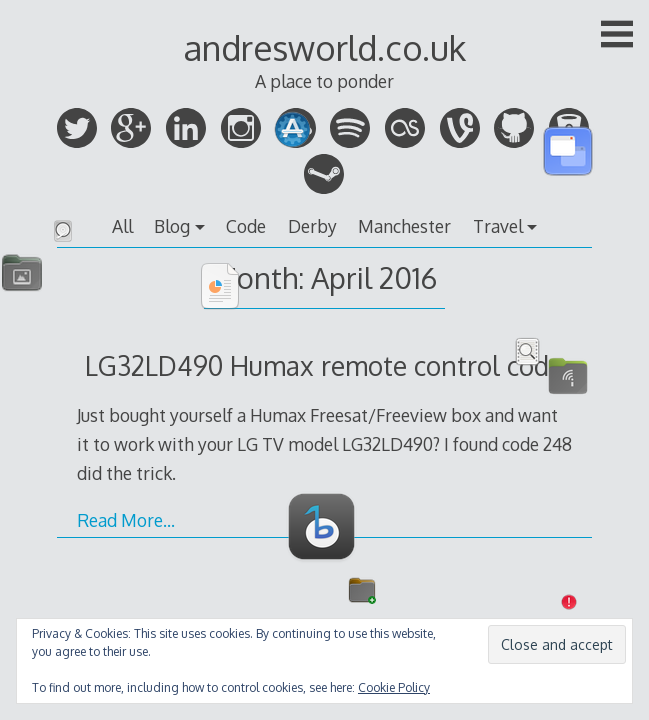 Image resolution: width=649 pixels, height=720 pixels. Describe the element at coordinates (569, 602) in the screenshot. I see `indicates a warning or important alert` at that location.